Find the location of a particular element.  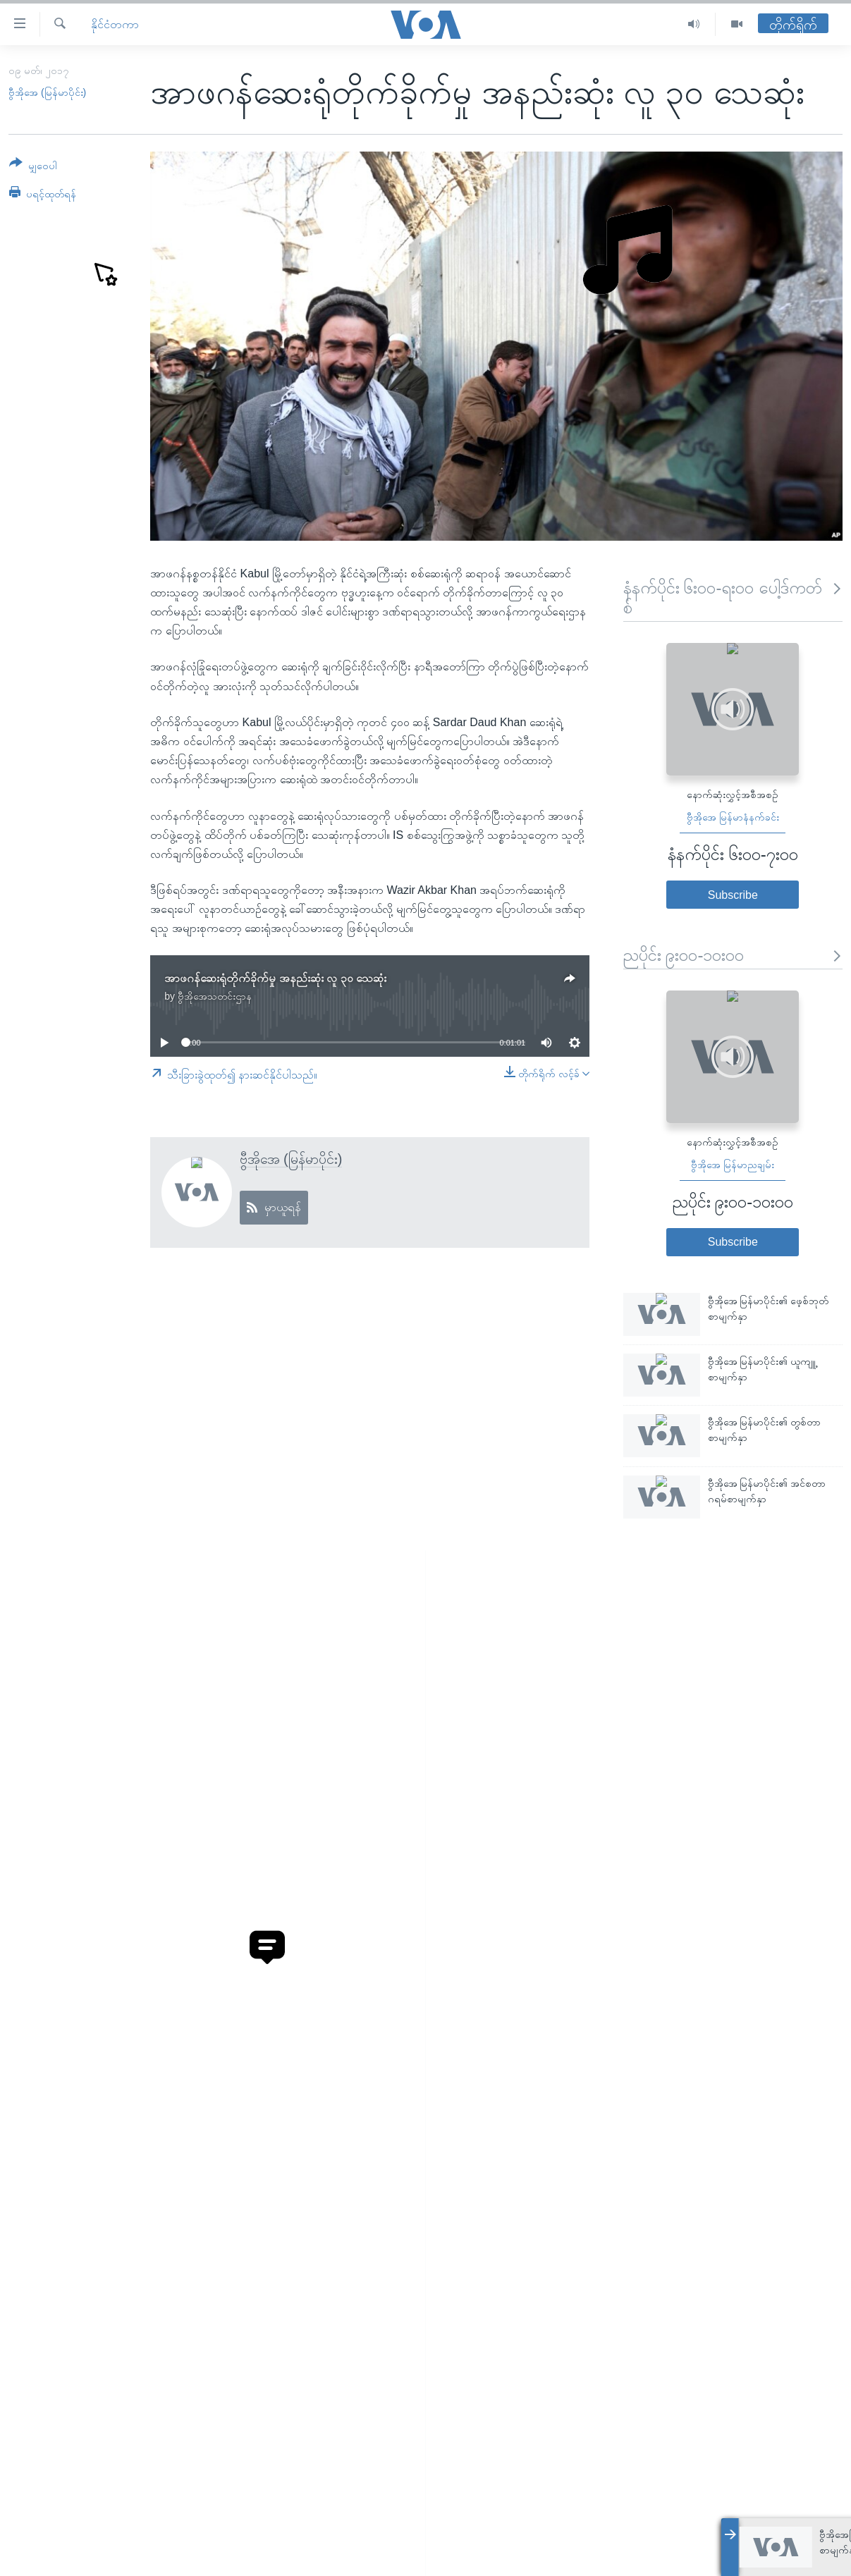

open messaging or chat is located at coordinates (267, 1946).